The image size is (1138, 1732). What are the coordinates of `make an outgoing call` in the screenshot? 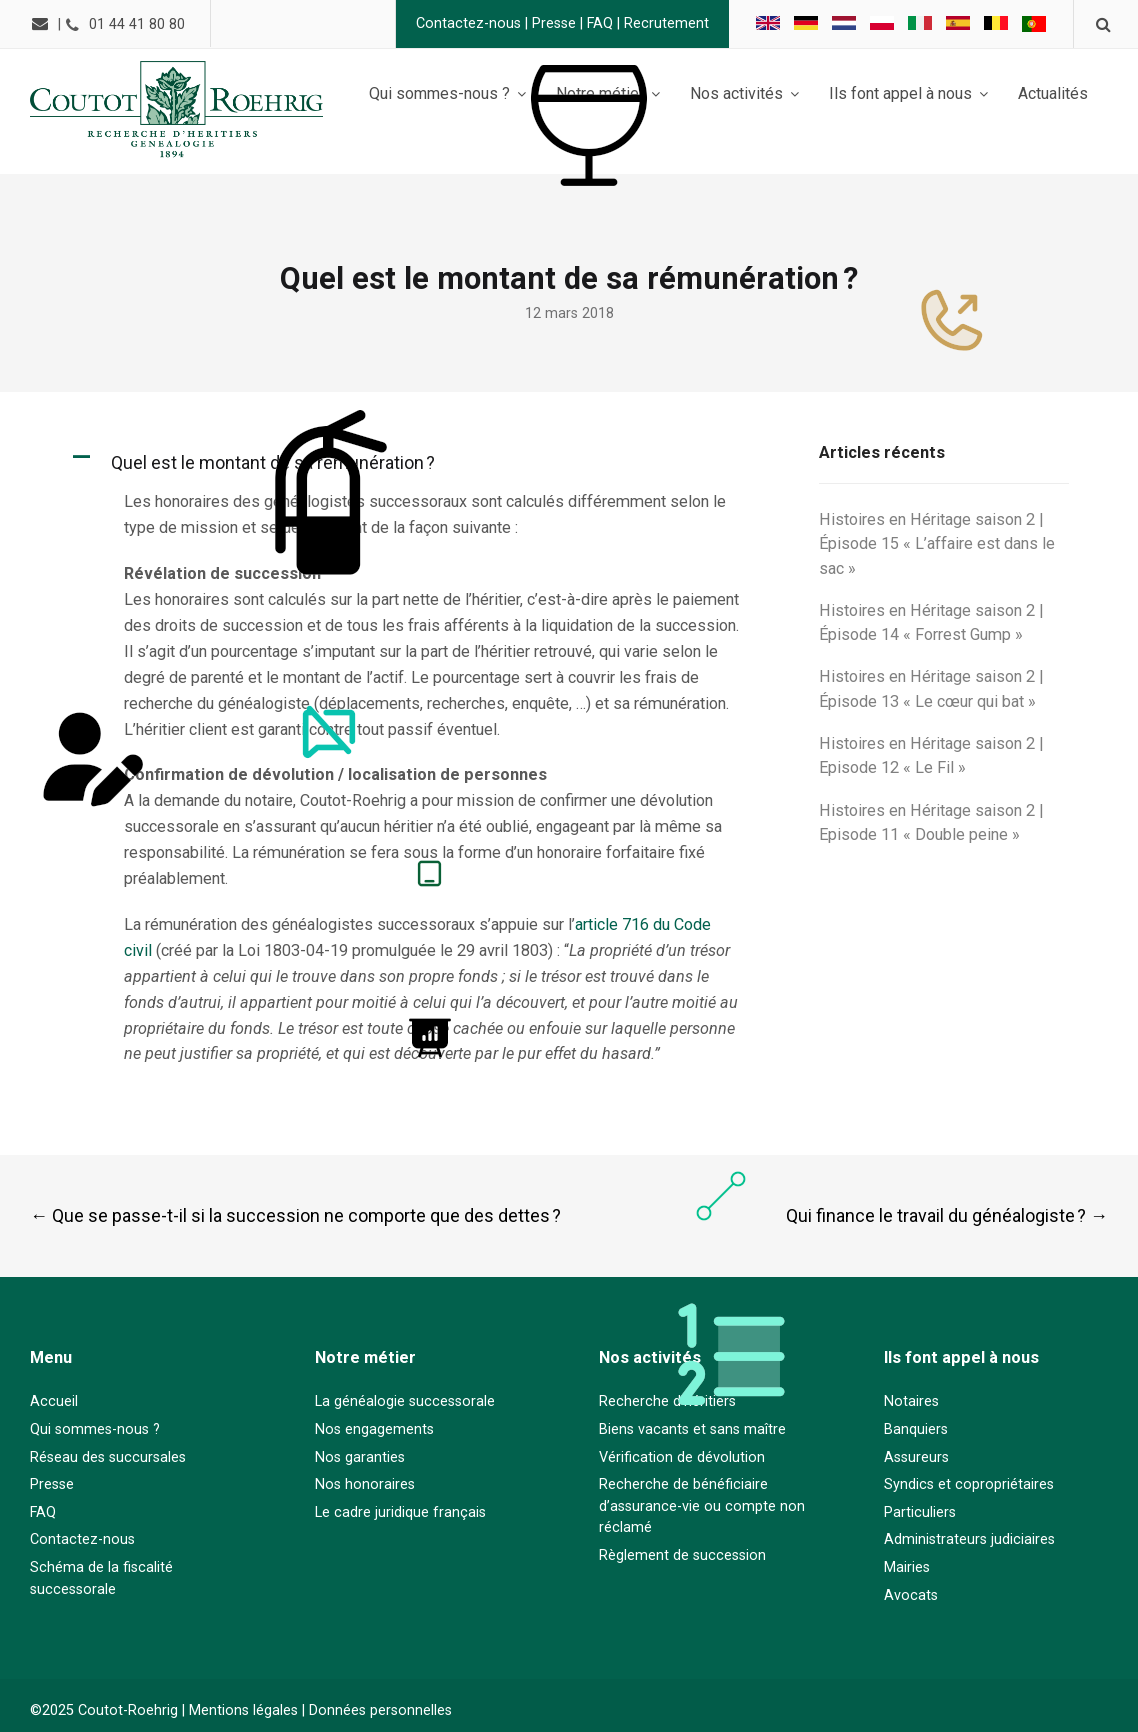 It's located at (953, 319).